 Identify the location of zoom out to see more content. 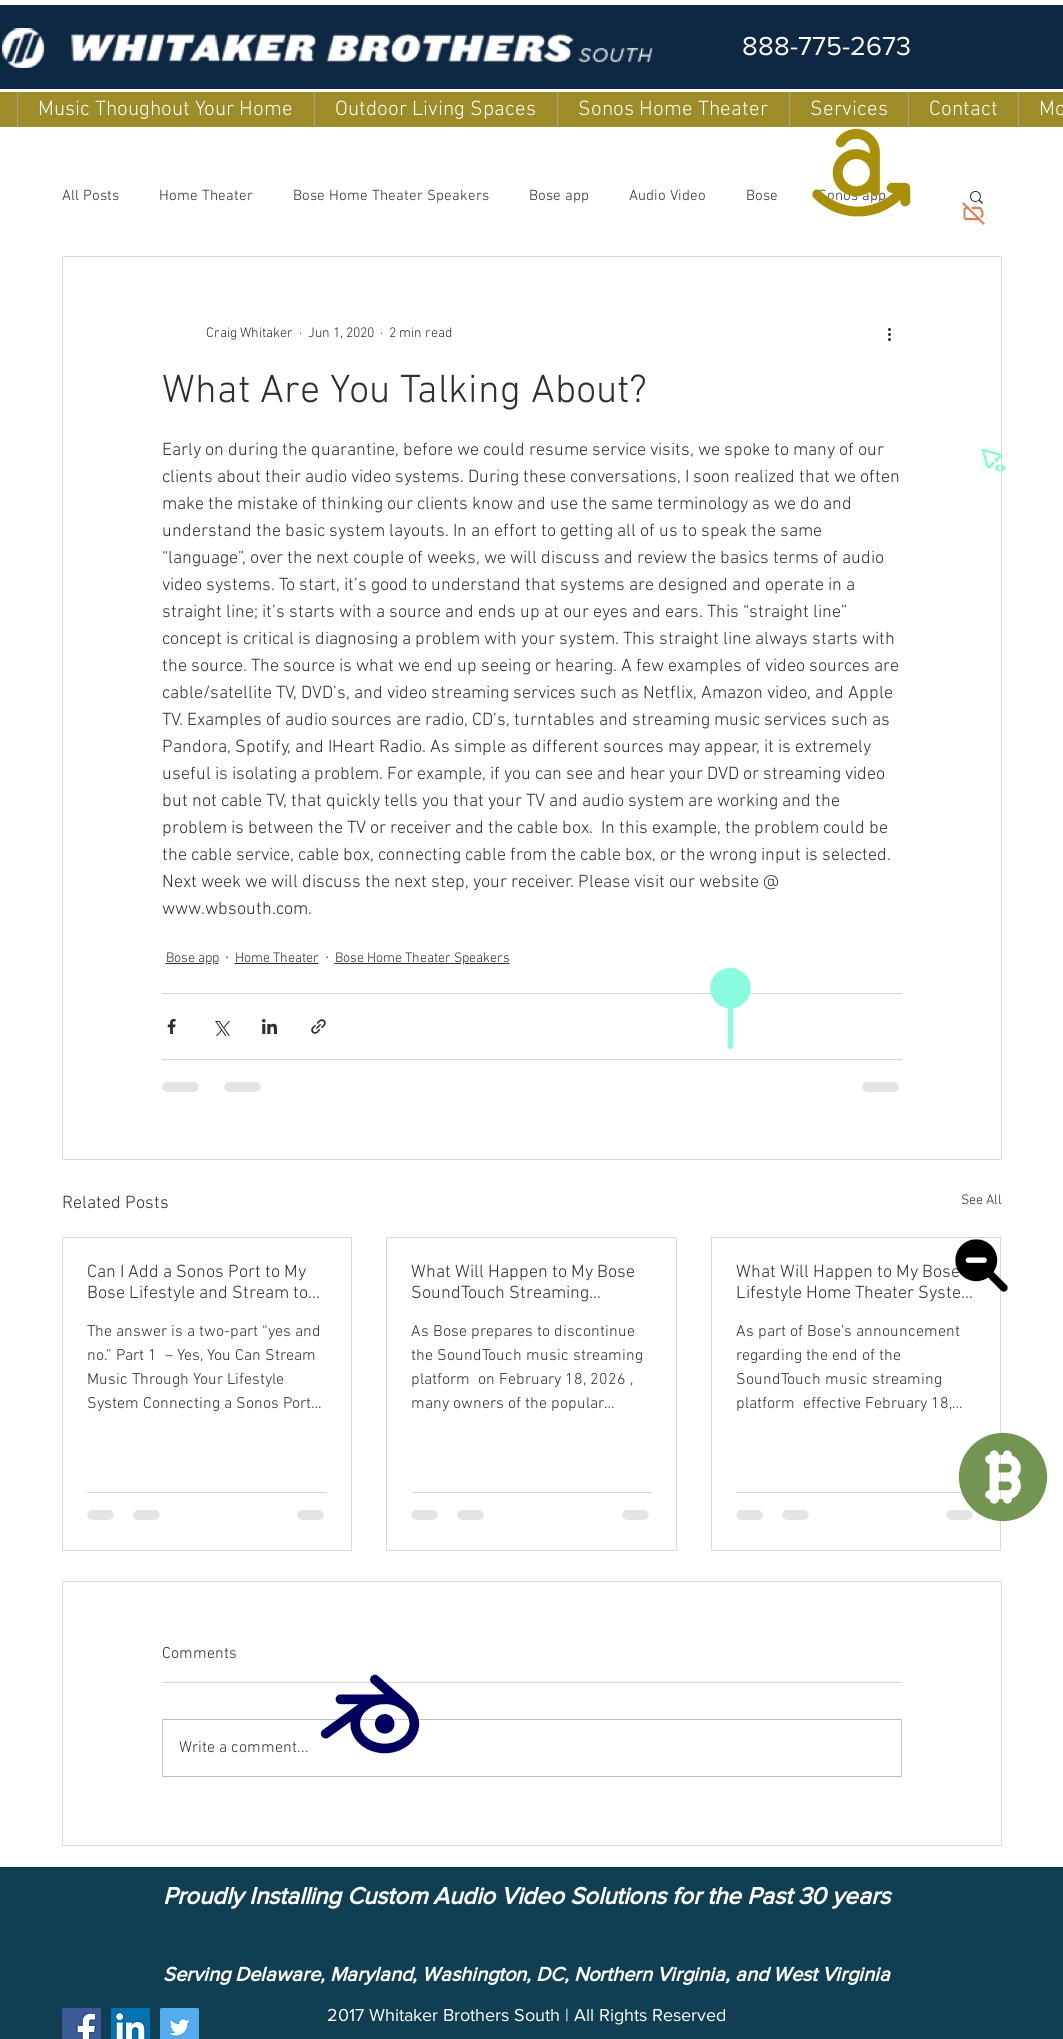
(981, 1265).